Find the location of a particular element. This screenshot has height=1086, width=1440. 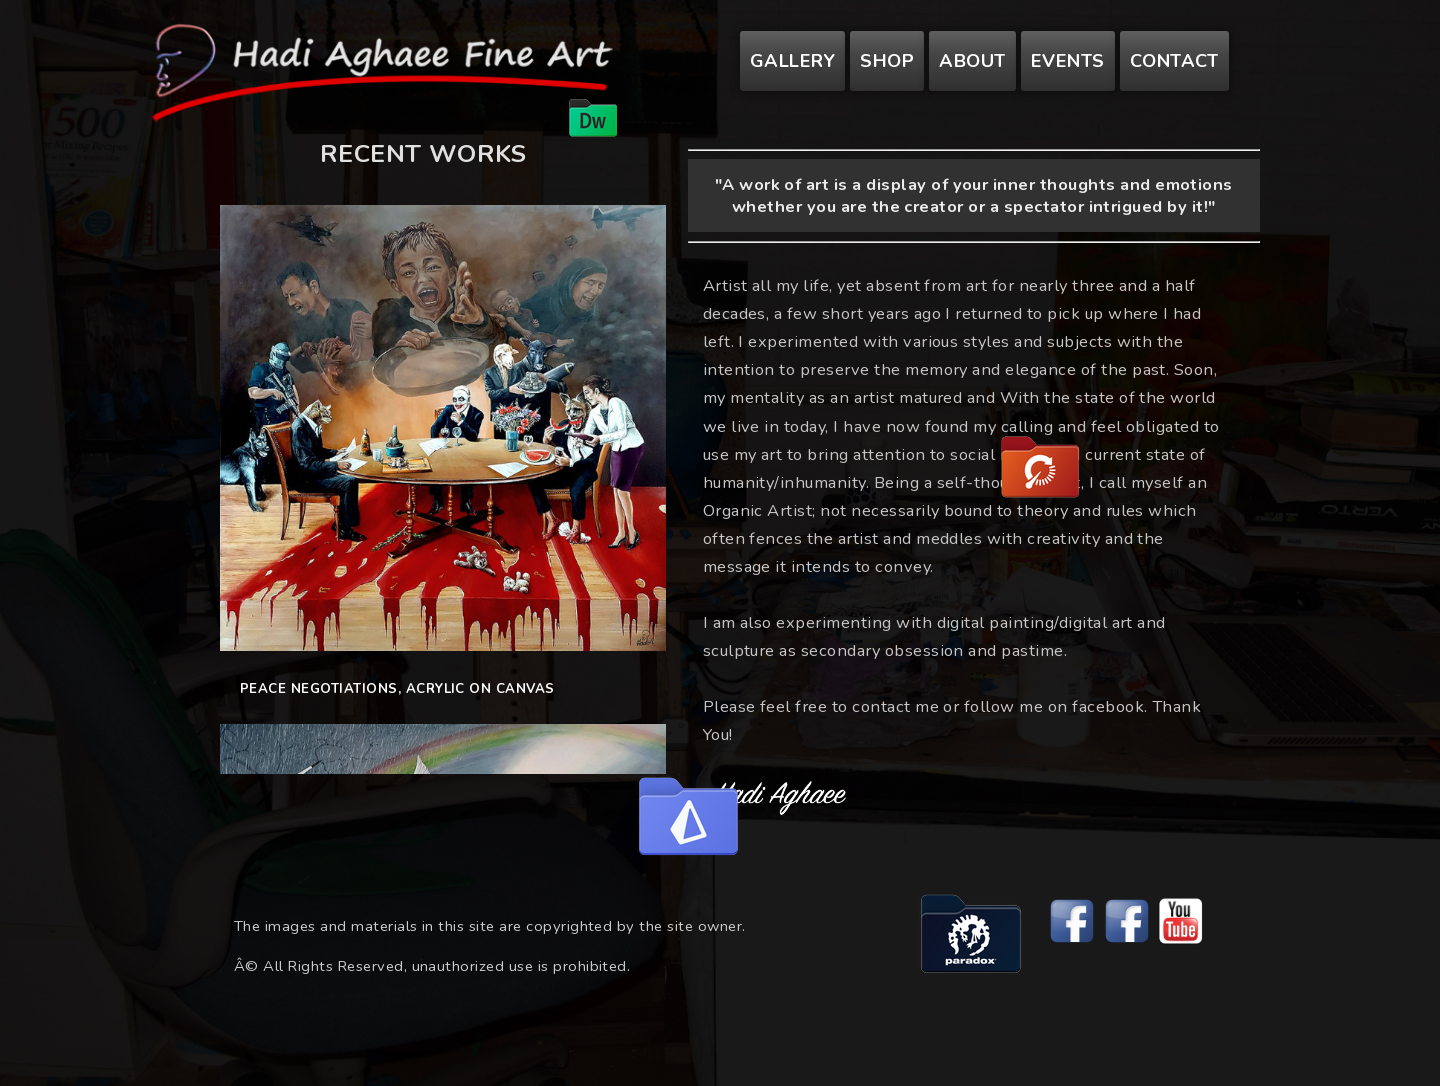

folder containing Adobe Dreamweaver project files is located at coordinates (593, 119).